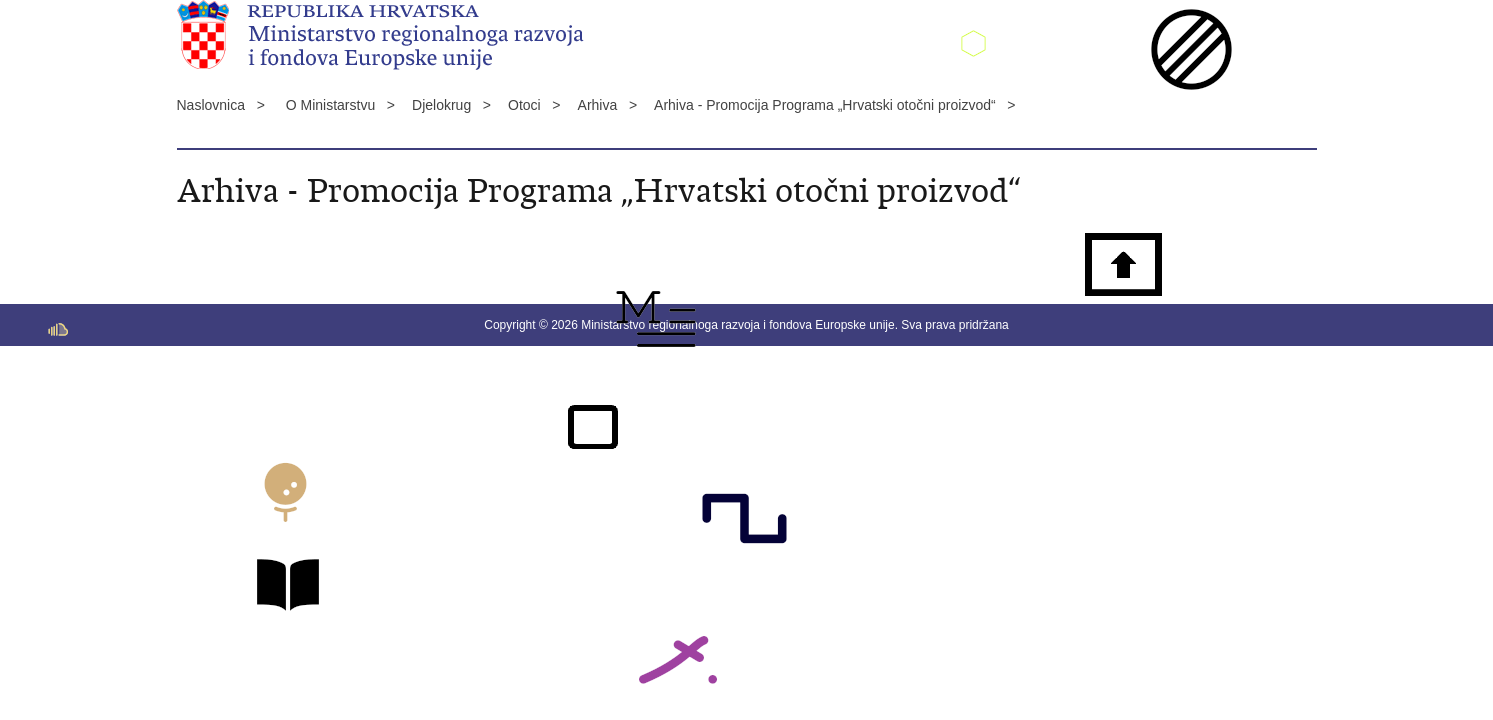 Image resolution: width=1493 pixels, height=720 pixels. Describe the element at coordinates (285, 491) in the screenshot. I see `access golf or sports-related features` at that location.